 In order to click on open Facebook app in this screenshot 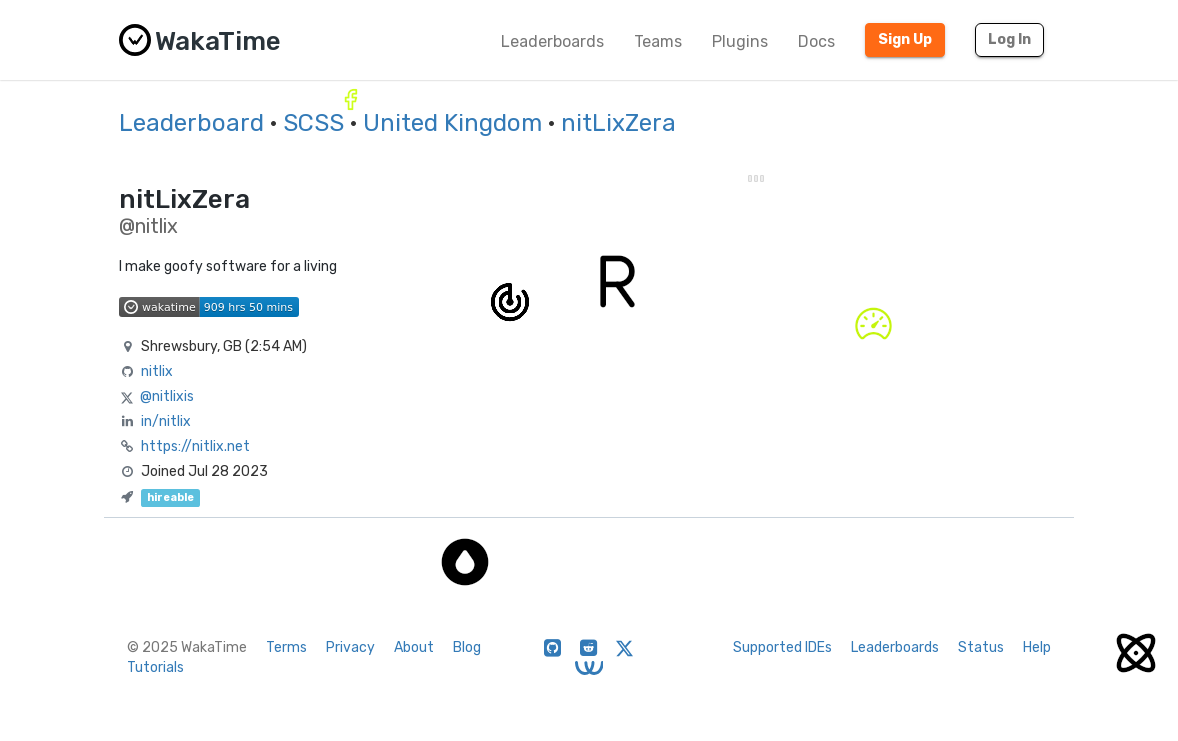, I will do `click(350, 99)`.